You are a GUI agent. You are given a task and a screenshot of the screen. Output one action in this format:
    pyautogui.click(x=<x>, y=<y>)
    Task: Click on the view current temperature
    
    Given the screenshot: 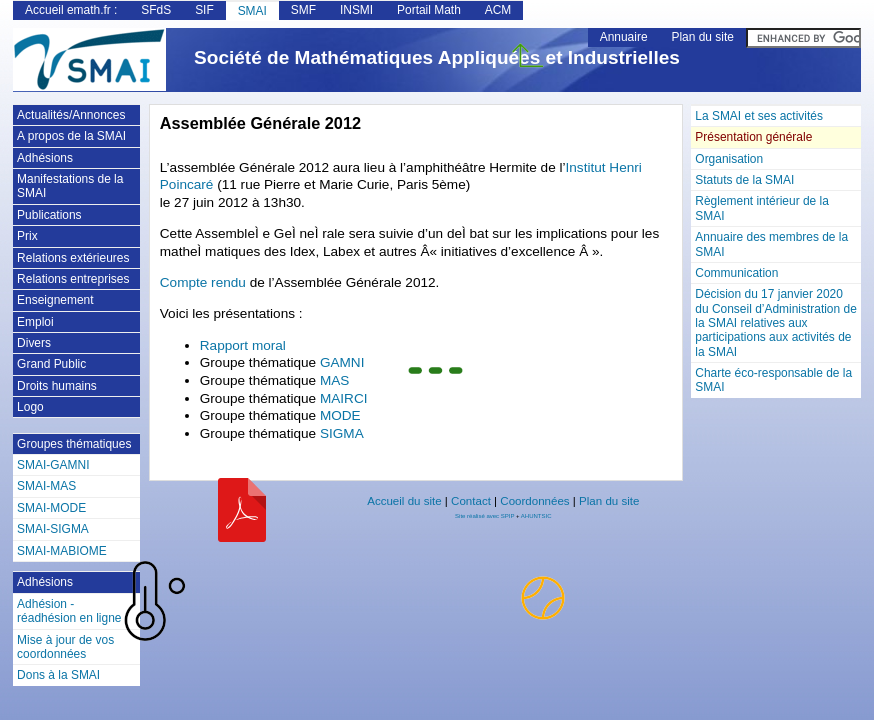 What is the action you would take?
    pyautogui.click(x=148, y=601)
    